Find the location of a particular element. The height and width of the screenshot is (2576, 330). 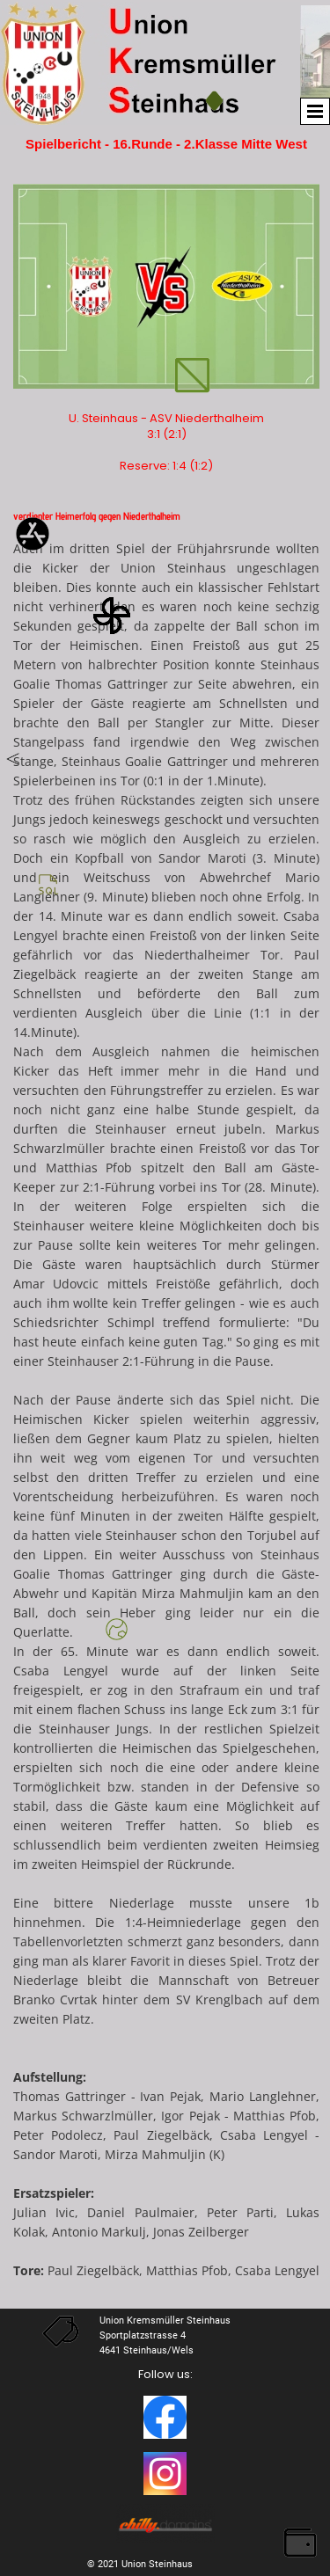

access toys or games category is located at coordinates (112, 616).